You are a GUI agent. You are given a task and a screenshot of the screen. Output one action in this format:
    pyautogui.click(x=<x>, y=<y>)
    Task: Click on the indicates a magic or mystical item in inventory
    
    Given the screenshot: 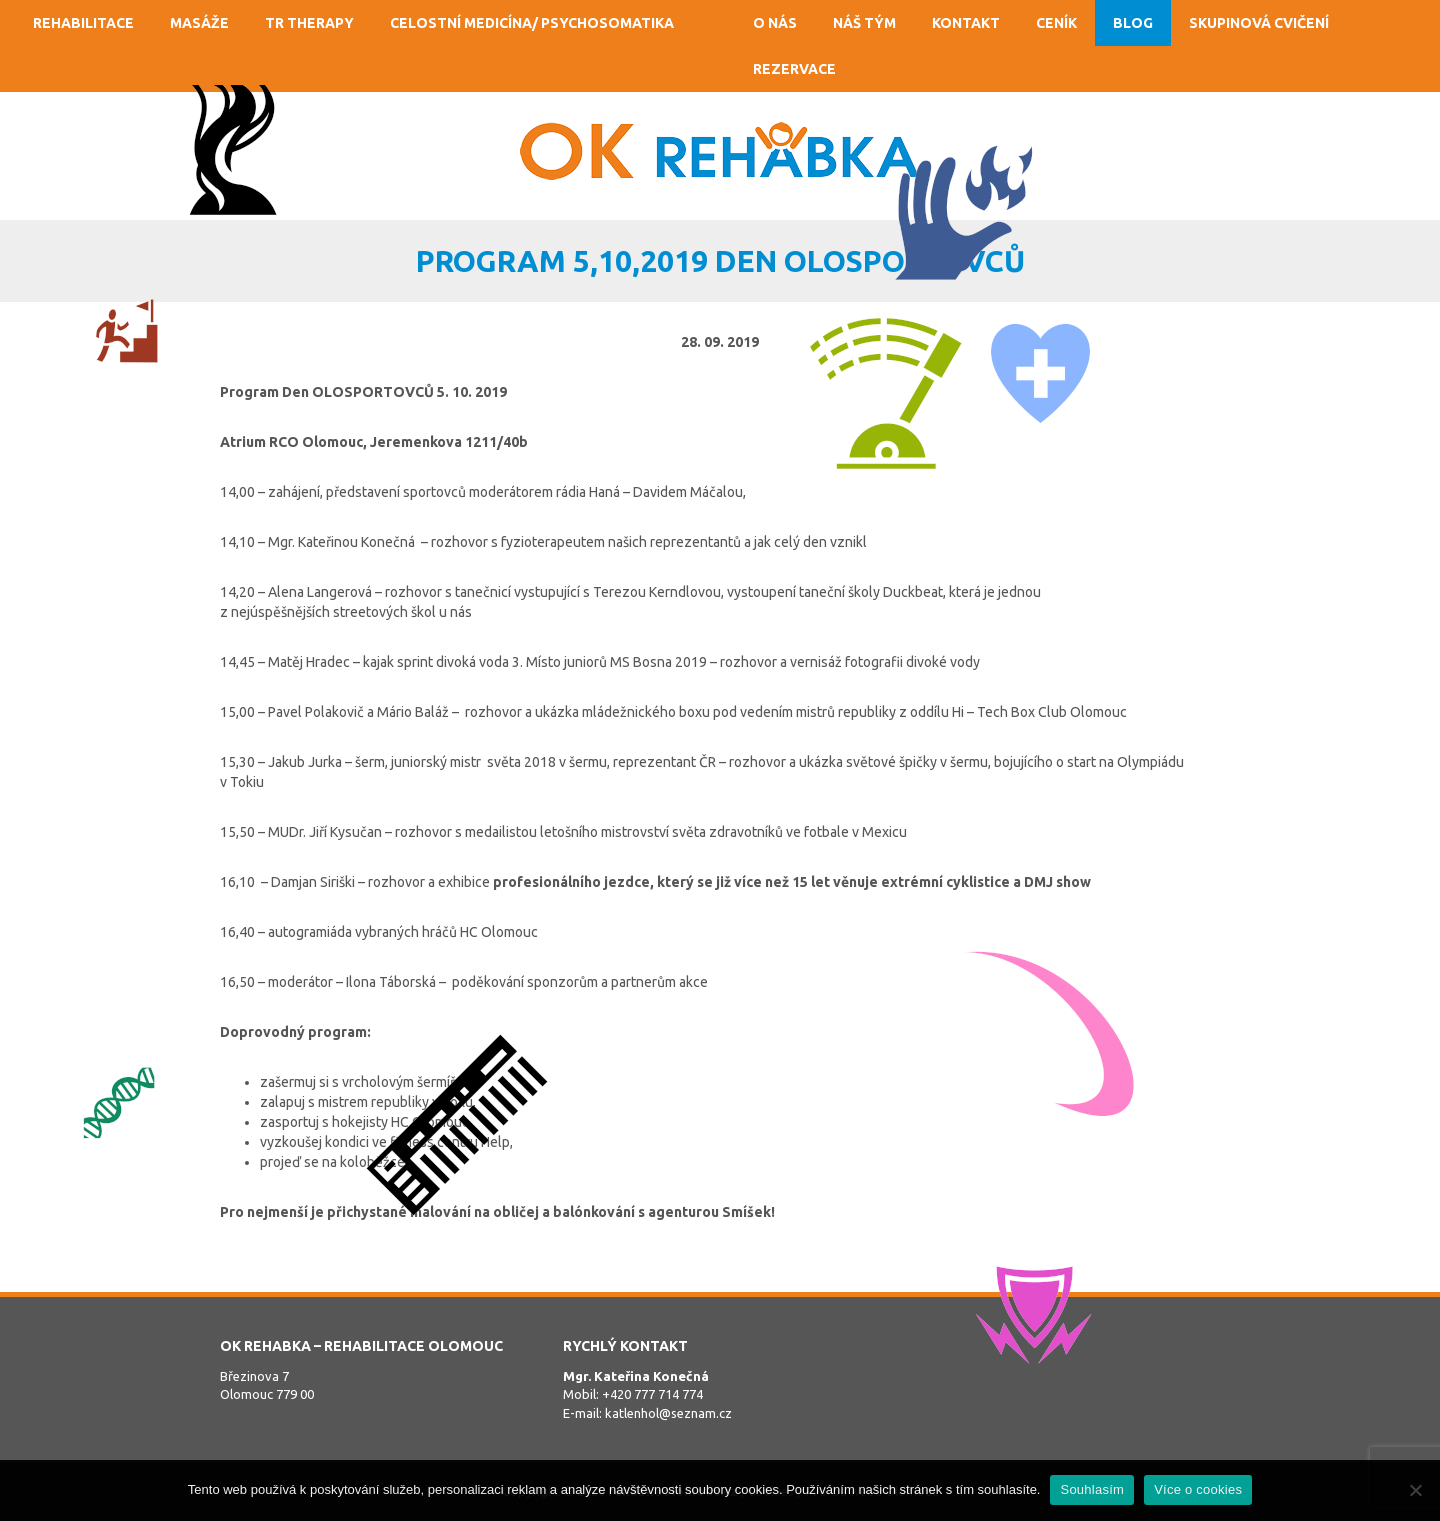 What is the action you would take?
    pyautogui.click(x=228, y=150)
    